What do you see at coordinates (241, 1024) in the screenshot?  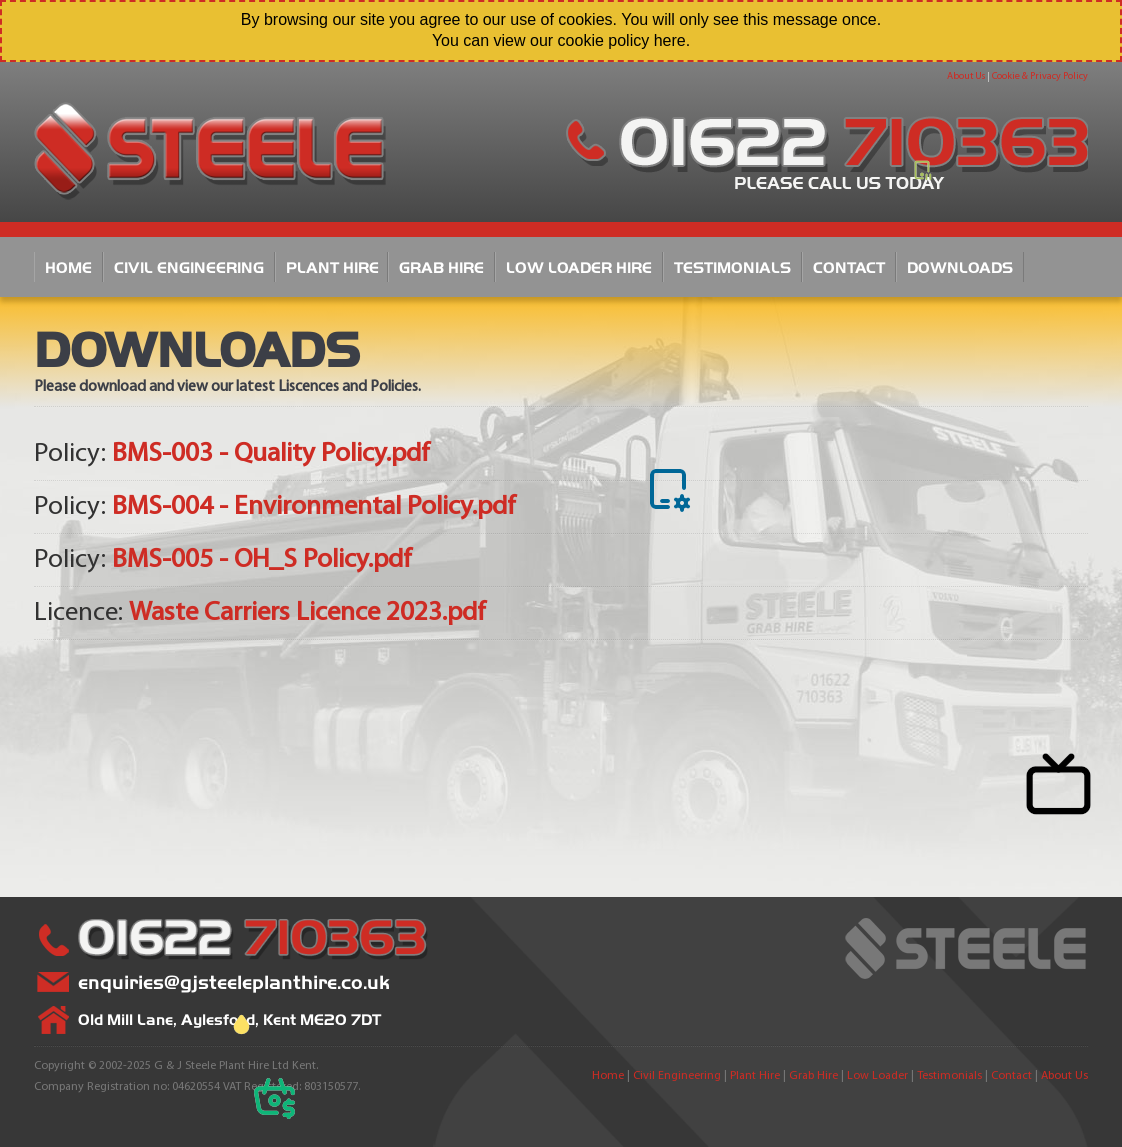 I see `adjust water or hydration settings` at bounding box center [241, 1024].